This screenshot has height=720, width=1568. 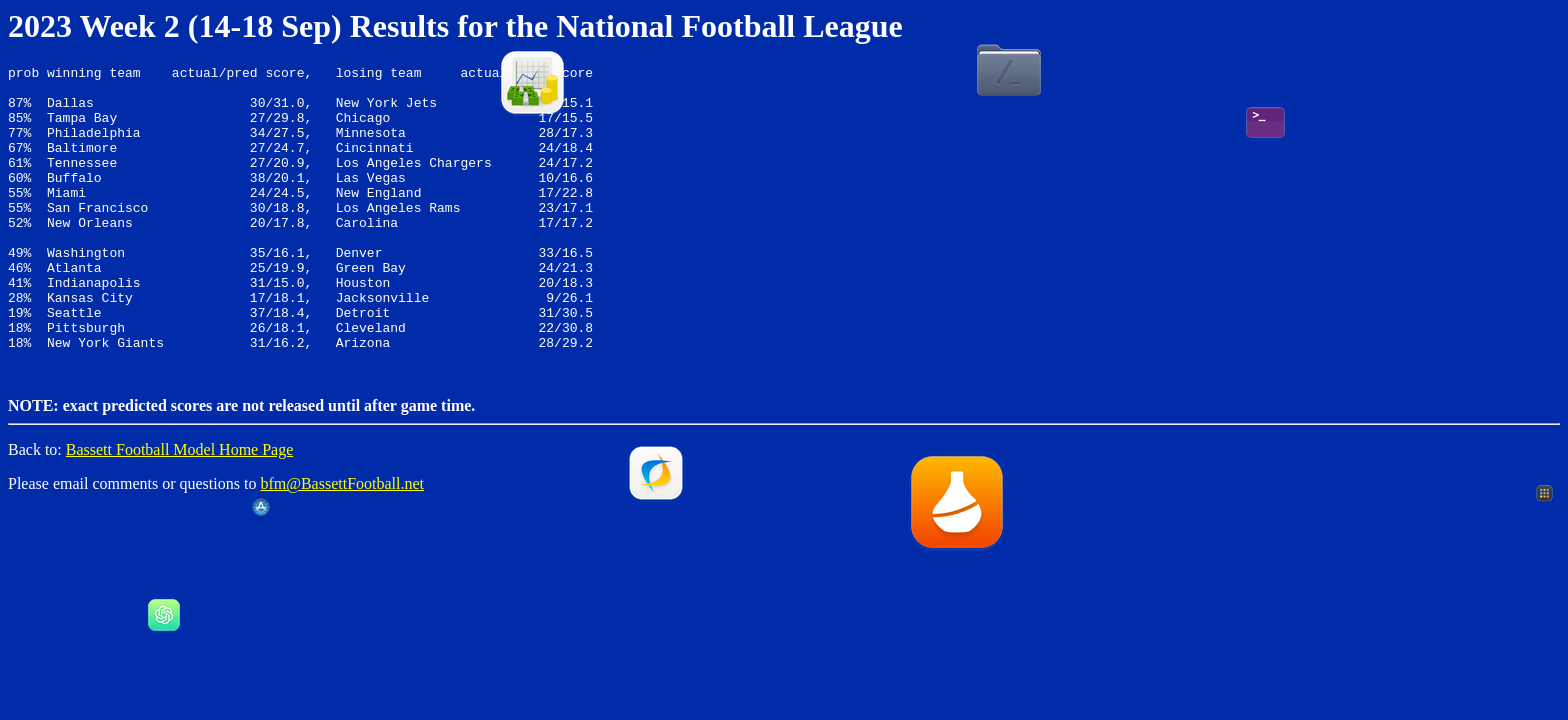 I want to click on open gnucash personal finance application, so click(x=532, y=82).